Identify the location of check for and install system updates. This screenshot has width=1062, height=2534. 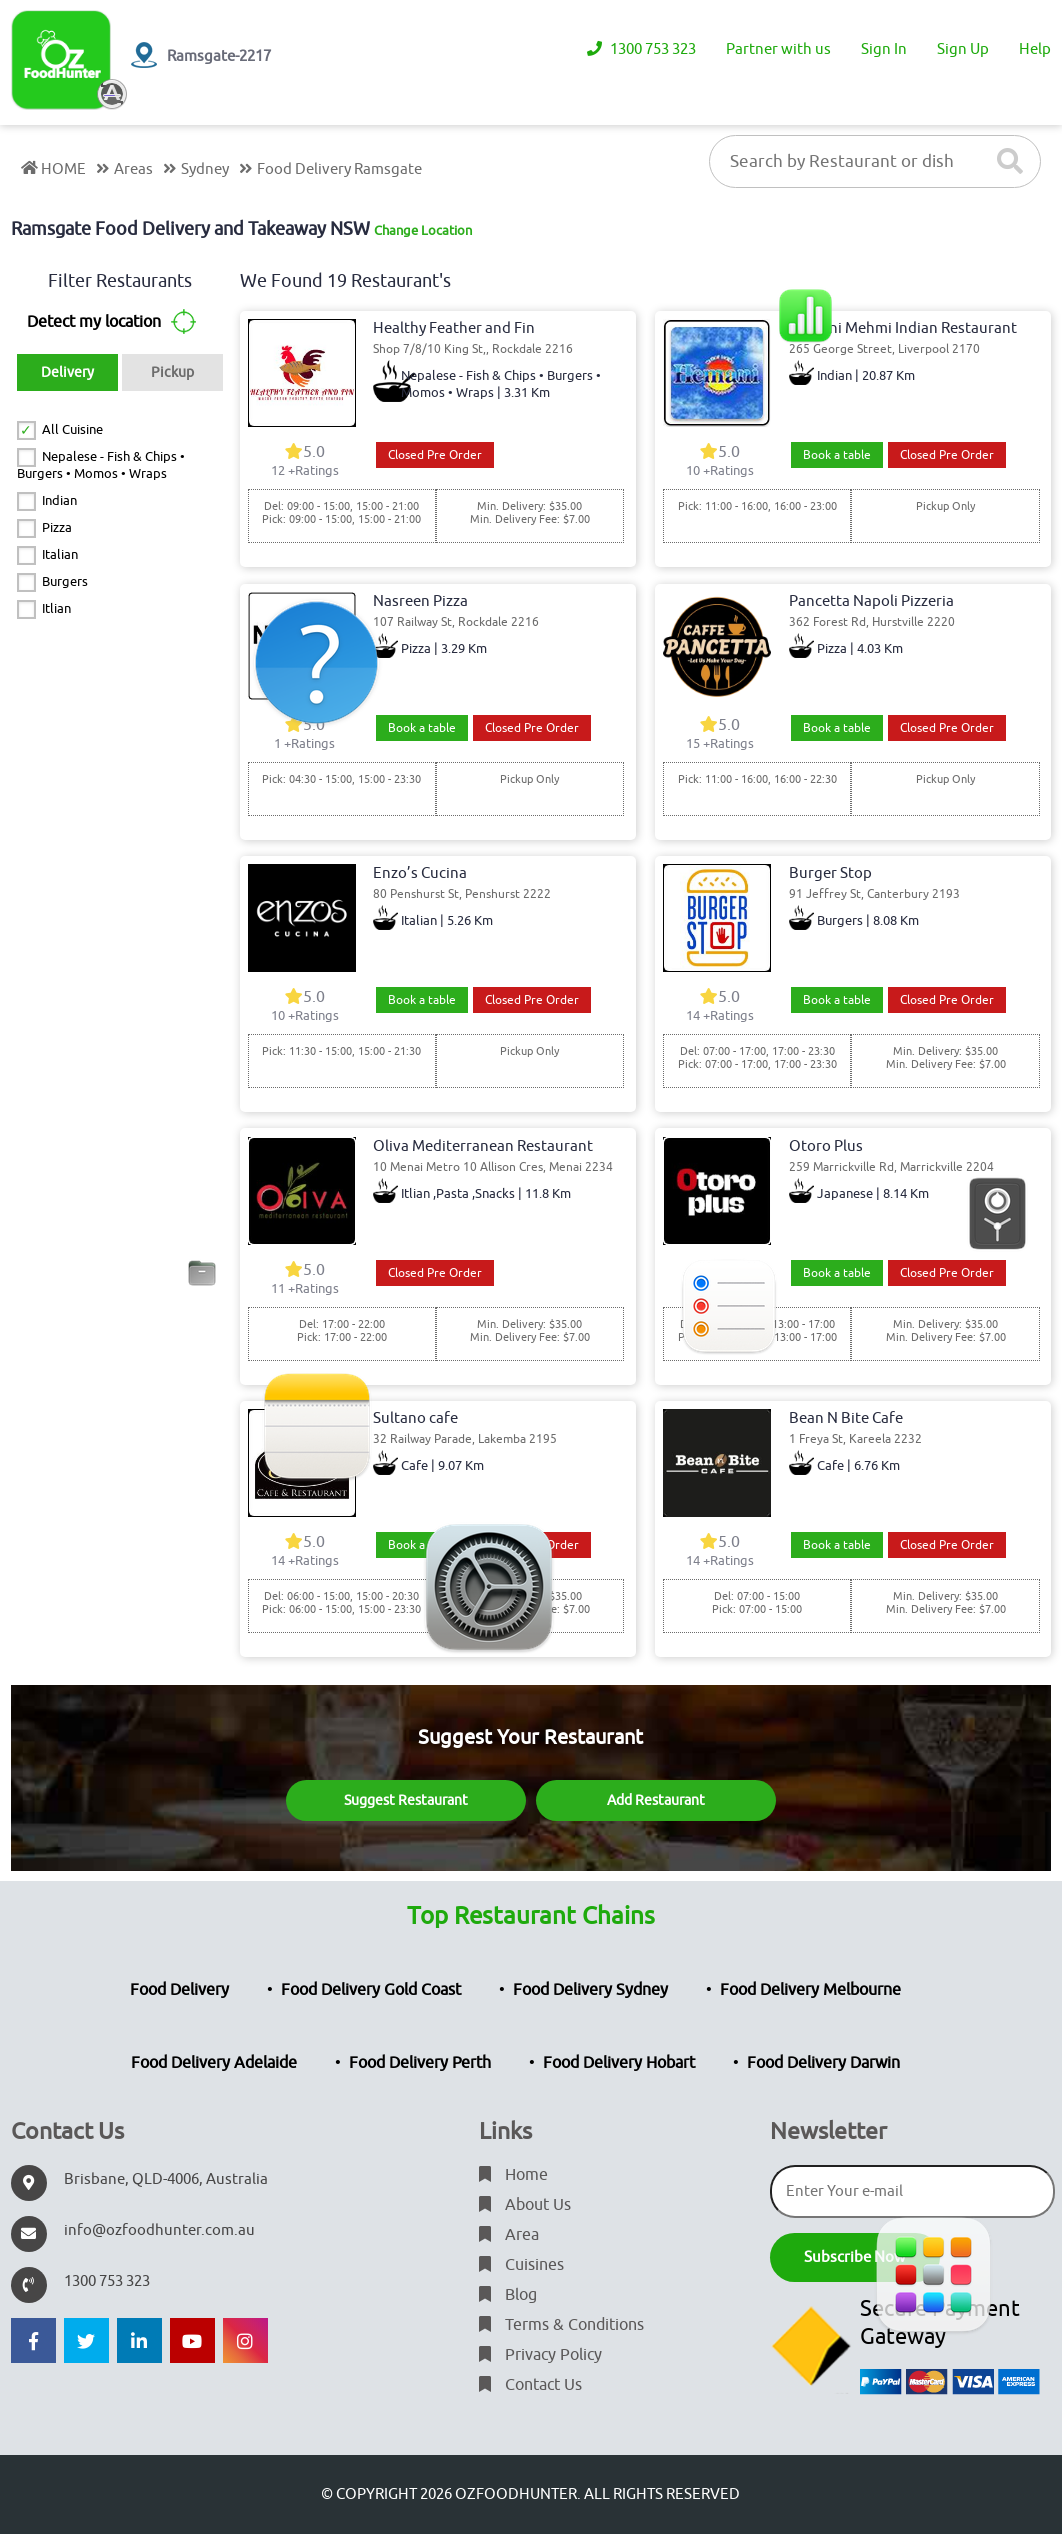
(112, 94).